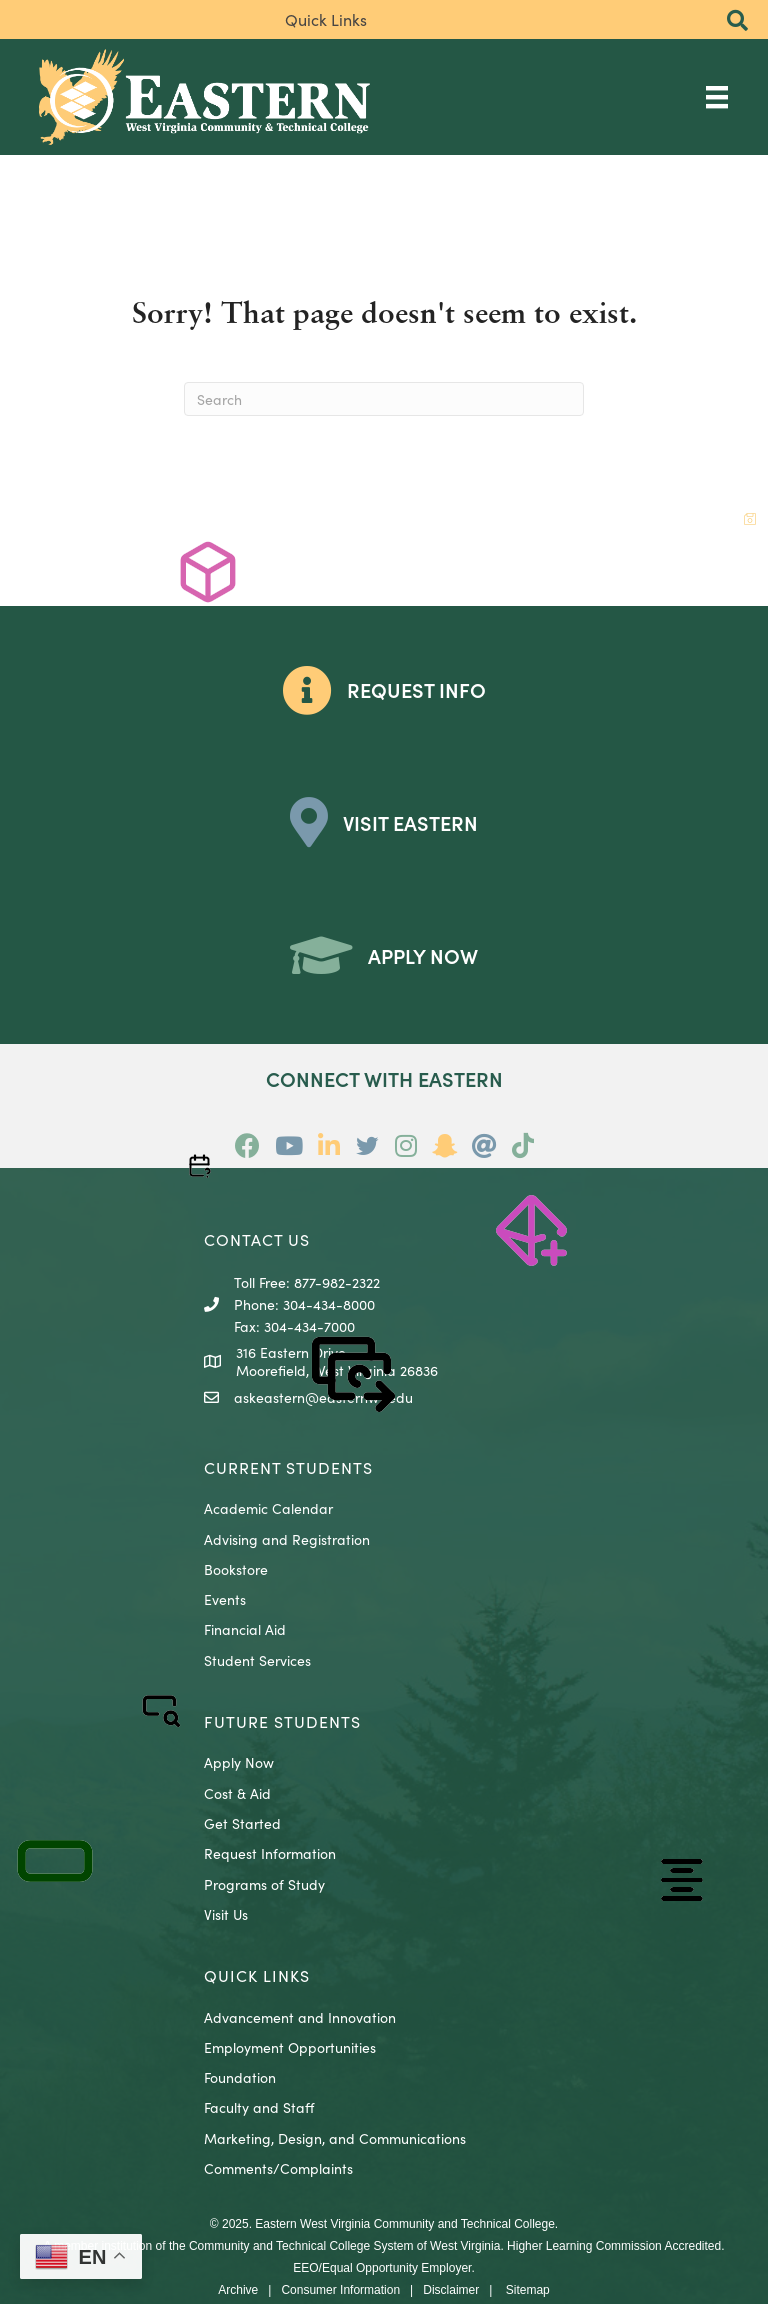 The width and height of the screenshot is (768, 2304). Describe the element at coordinates (55, 1861) in the screenshot. I see `insert a code variable or placeholder` at that location.